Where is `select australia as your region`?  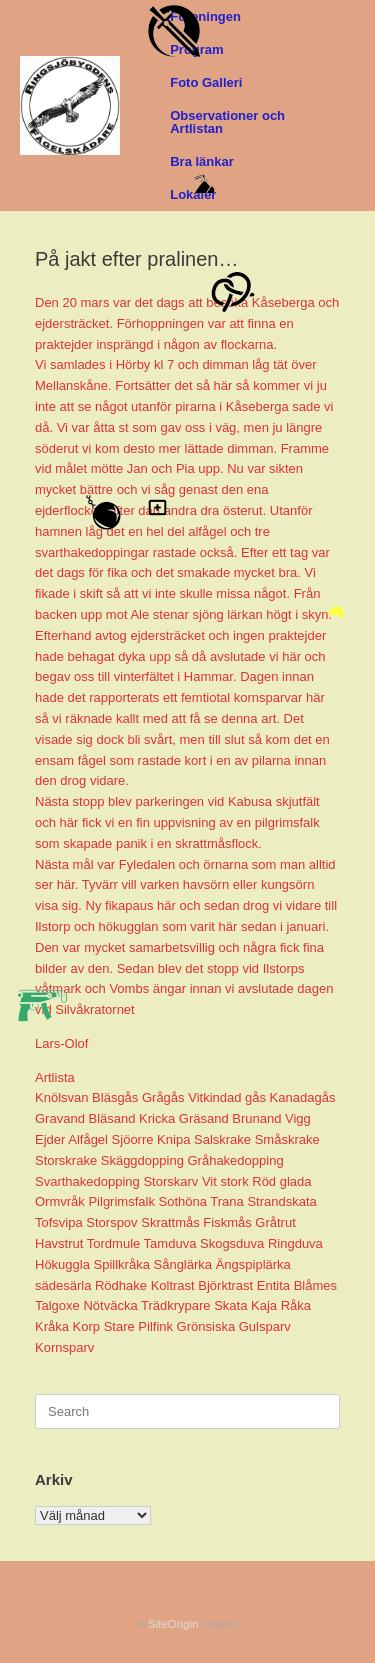 select australia as your region is located at coordinates (336, 612).